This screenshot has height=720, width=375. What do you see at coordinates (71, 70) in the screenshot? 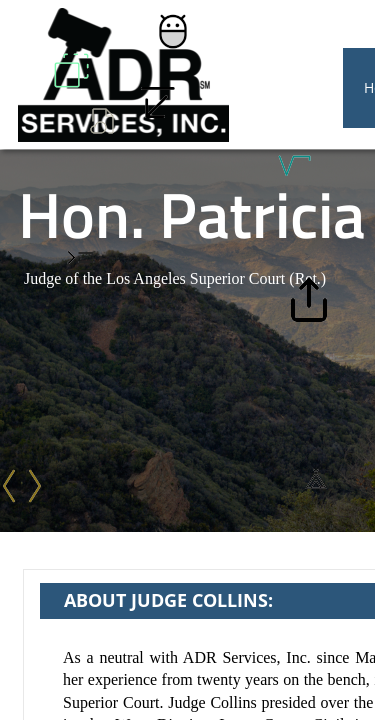
I see `send selection to background layer` at bounding box center [71, 70].